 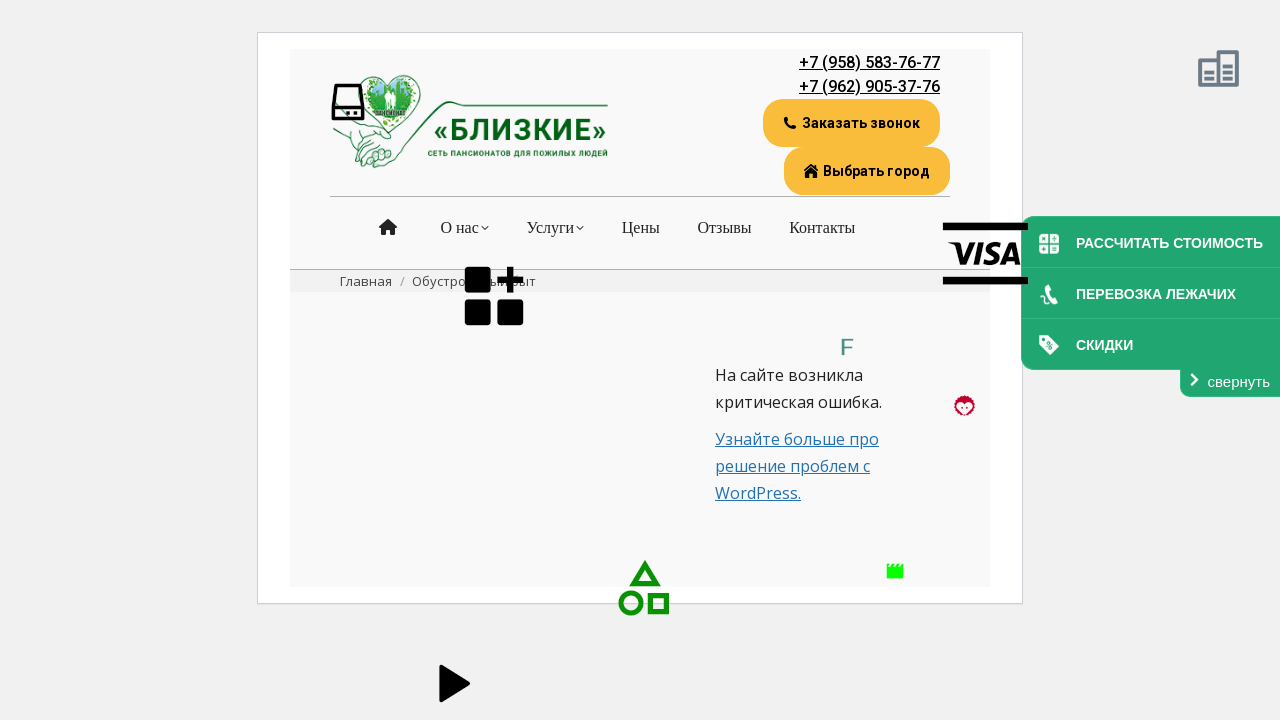 I want to click on access external storage or hard drive, so click(x=348, y=102).